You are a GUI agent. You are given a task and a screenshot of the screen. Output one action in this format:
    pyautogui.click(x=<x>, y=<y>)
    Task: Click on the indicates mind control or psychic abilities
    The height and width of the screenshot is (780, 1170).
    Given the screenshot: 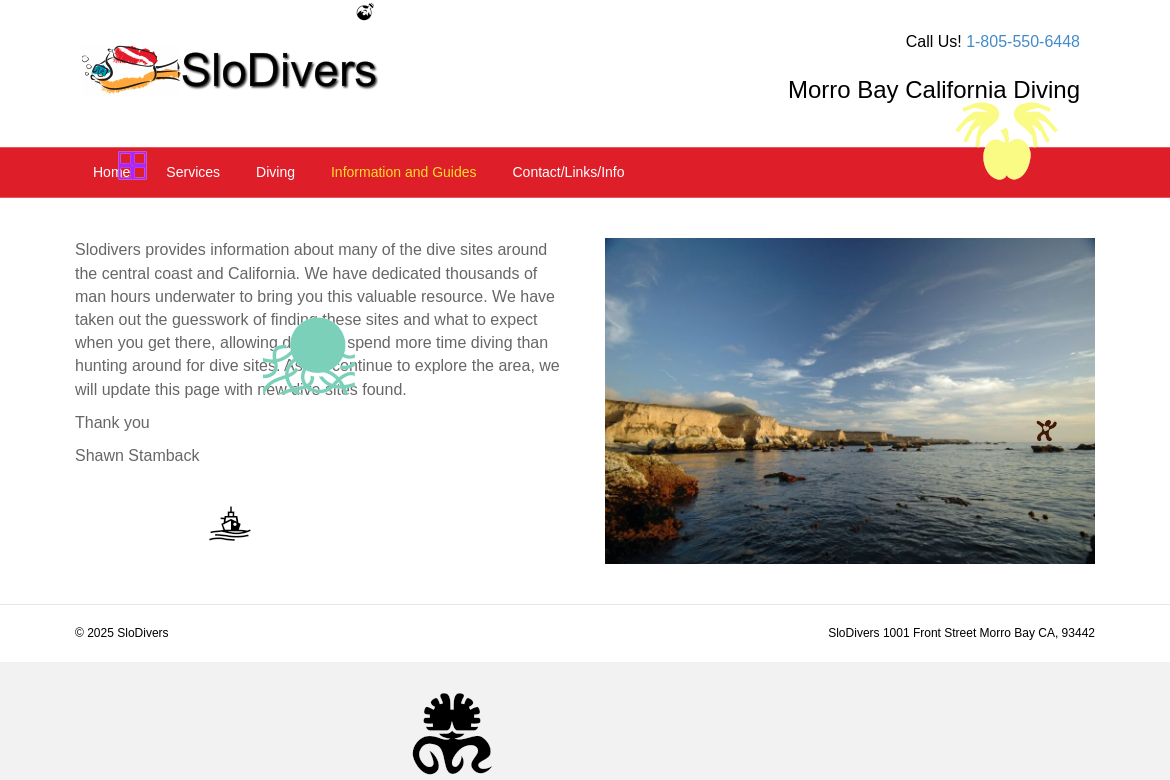 What is the action you would take?
    pyautogui.click(x=452, y=734)
    